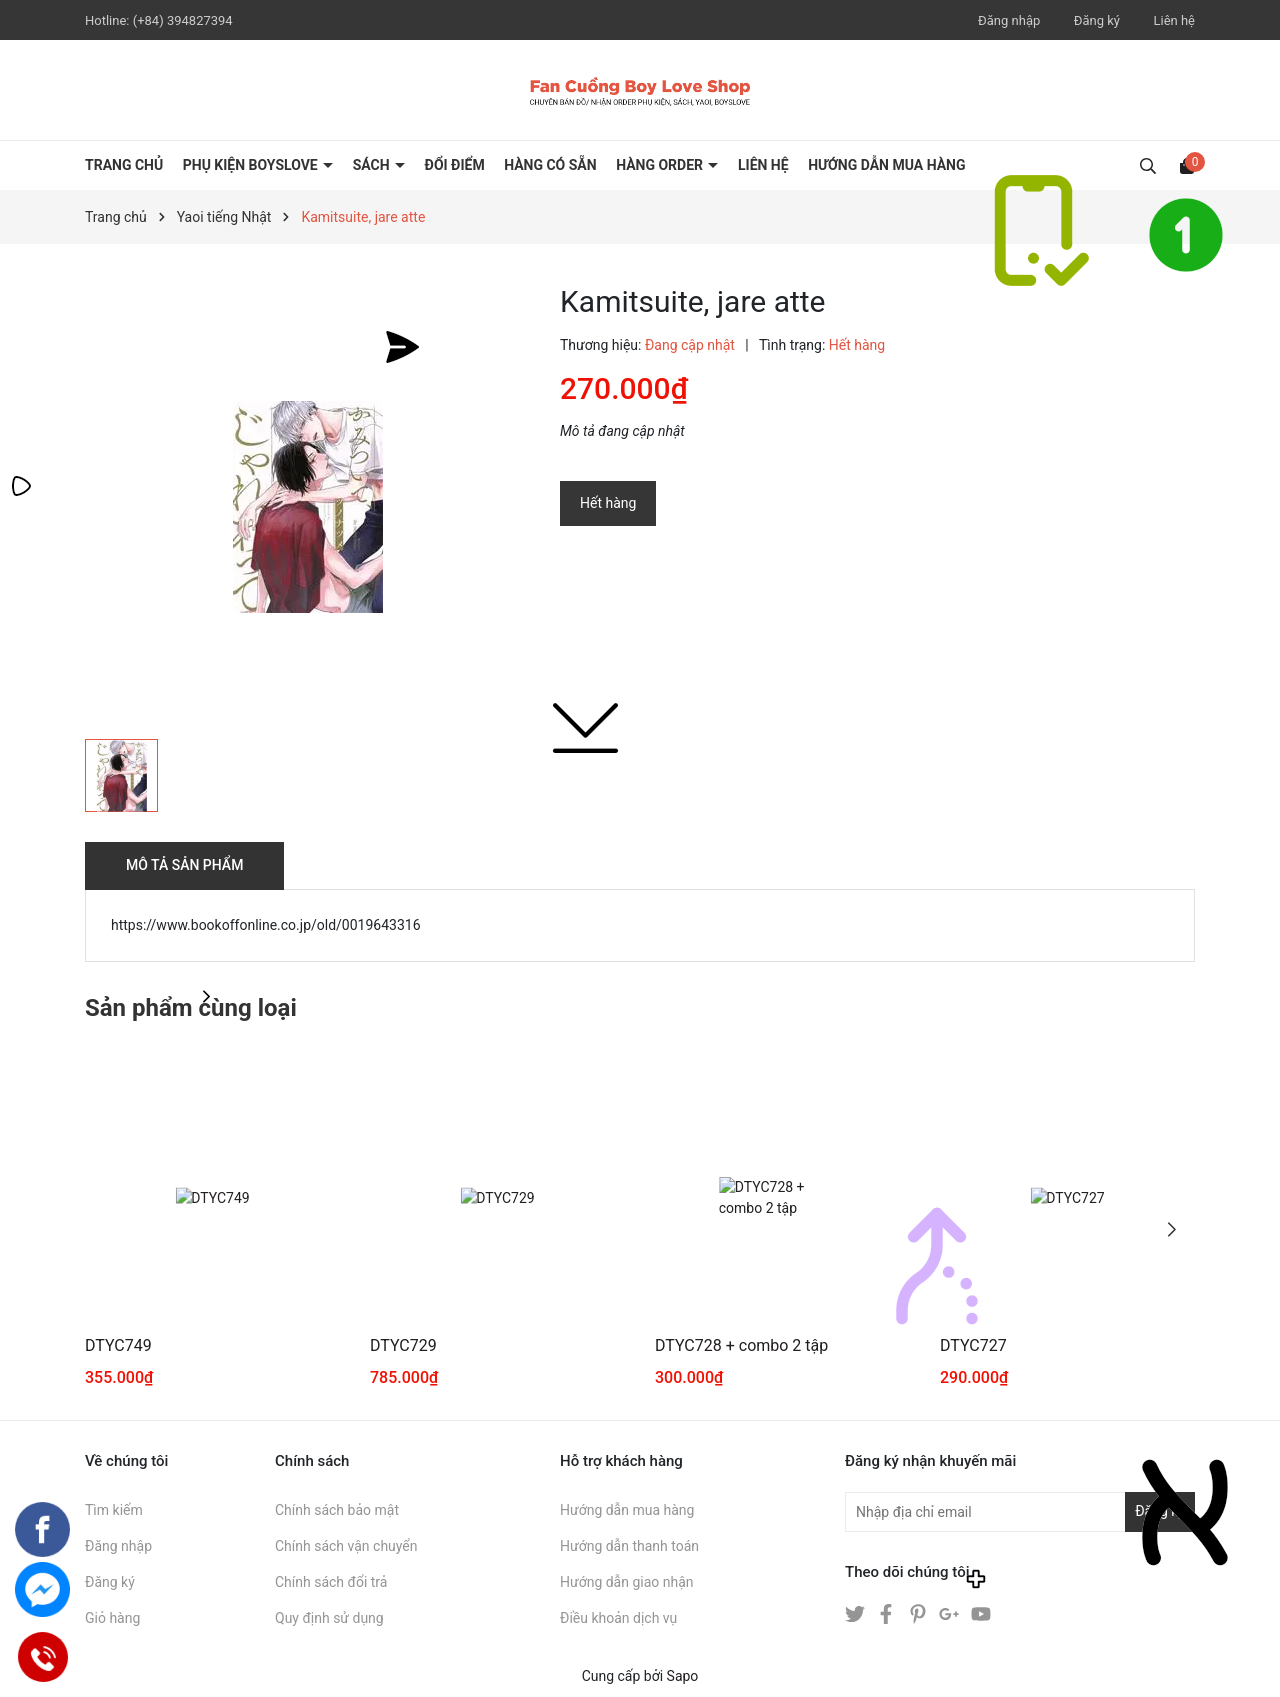 This screenshot has height=1697, width=1280. Describe the element at coordinates (1187, 1512) in the screenshot. I see `switch to hebrew keyboard layout` at that location.